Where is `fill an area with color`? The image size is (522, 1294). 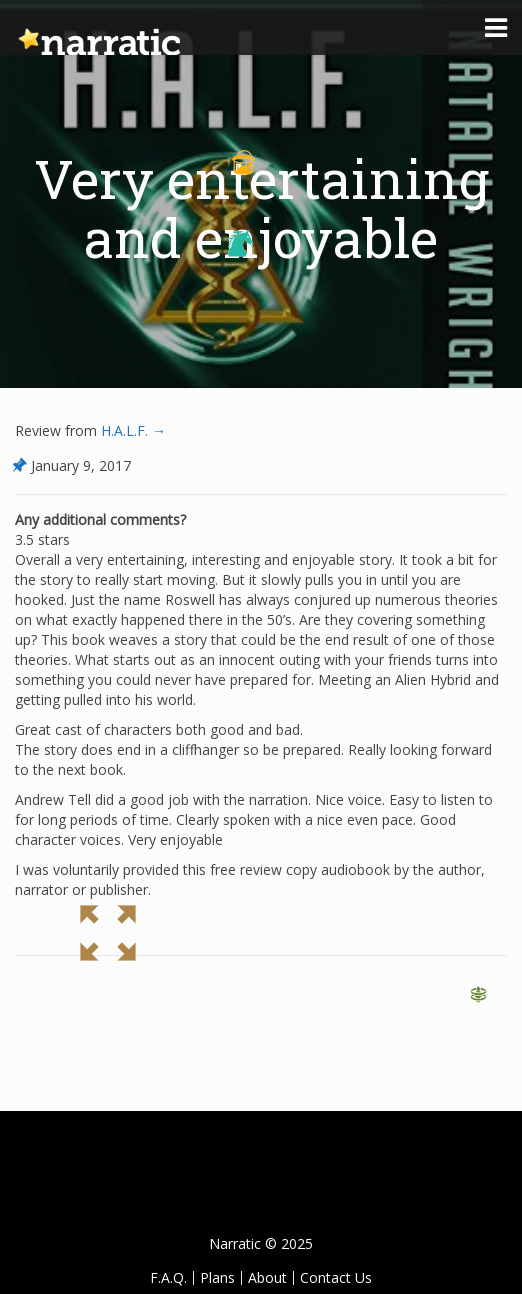 fill an area with color is located at coordinates (243, 162).